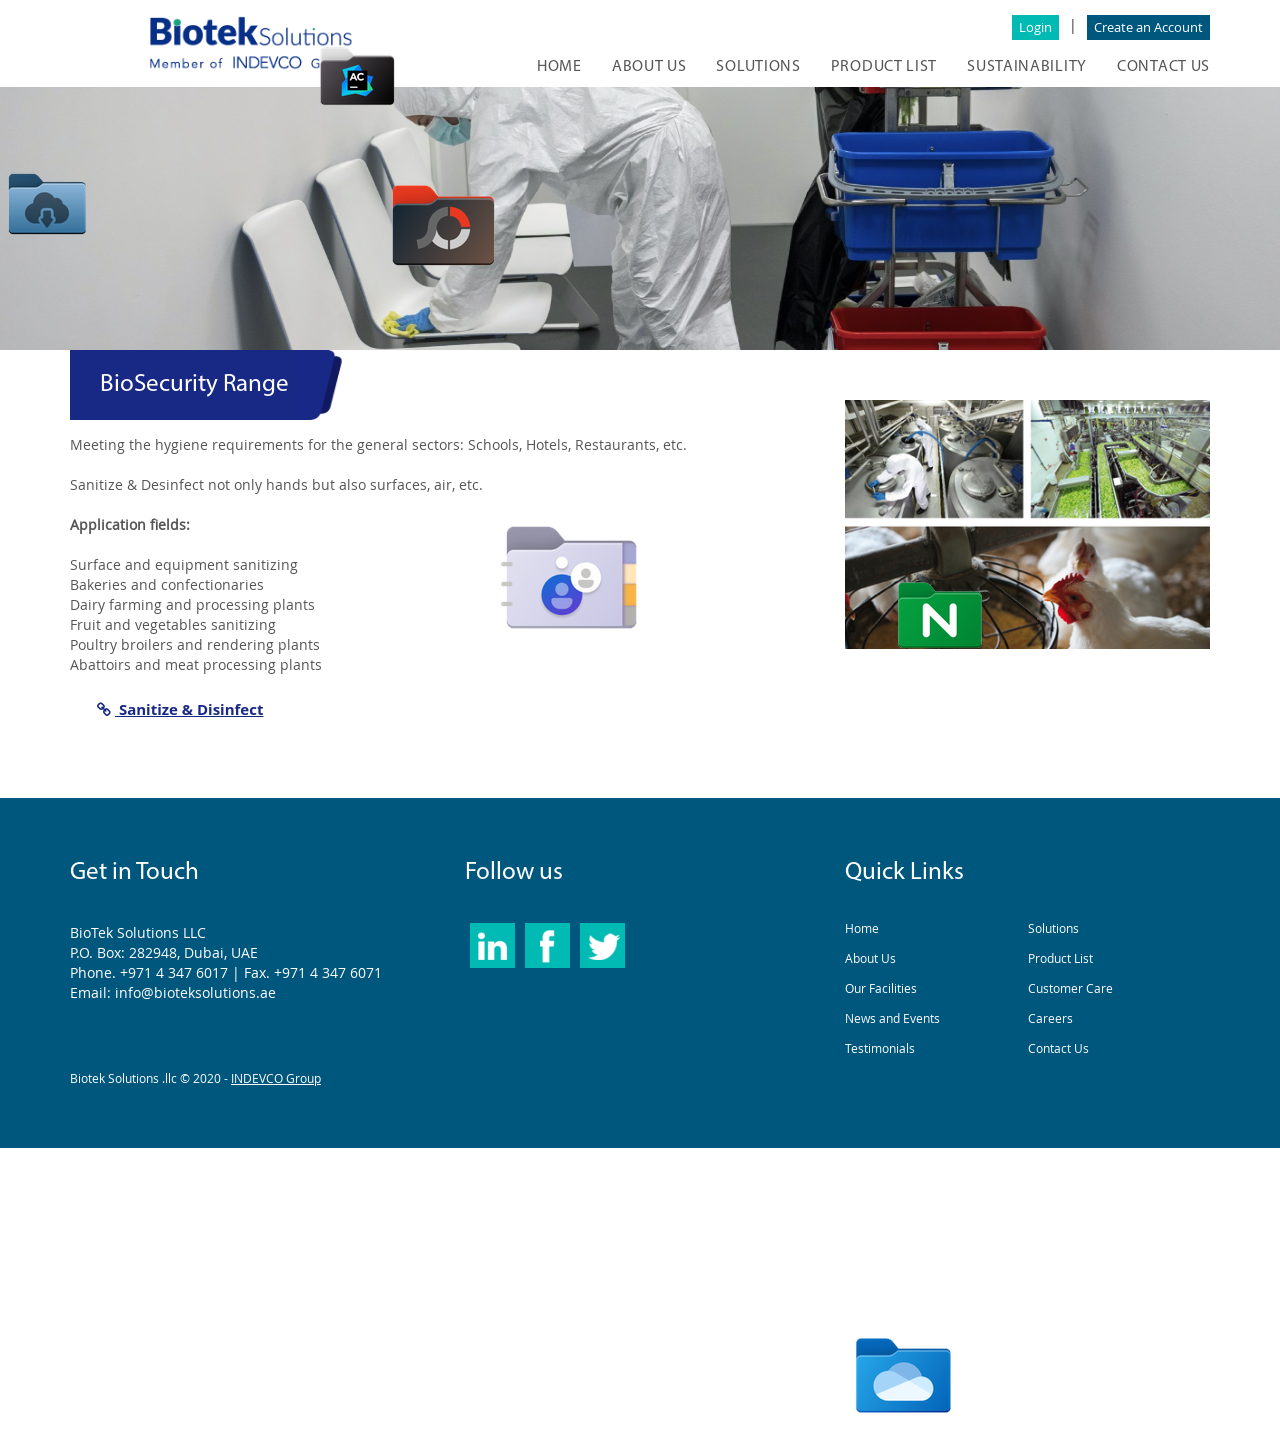  What do you see at coordinates (47, 206) in the screenshot?
I see `open downloads folder` at bounding box center [47, 206].